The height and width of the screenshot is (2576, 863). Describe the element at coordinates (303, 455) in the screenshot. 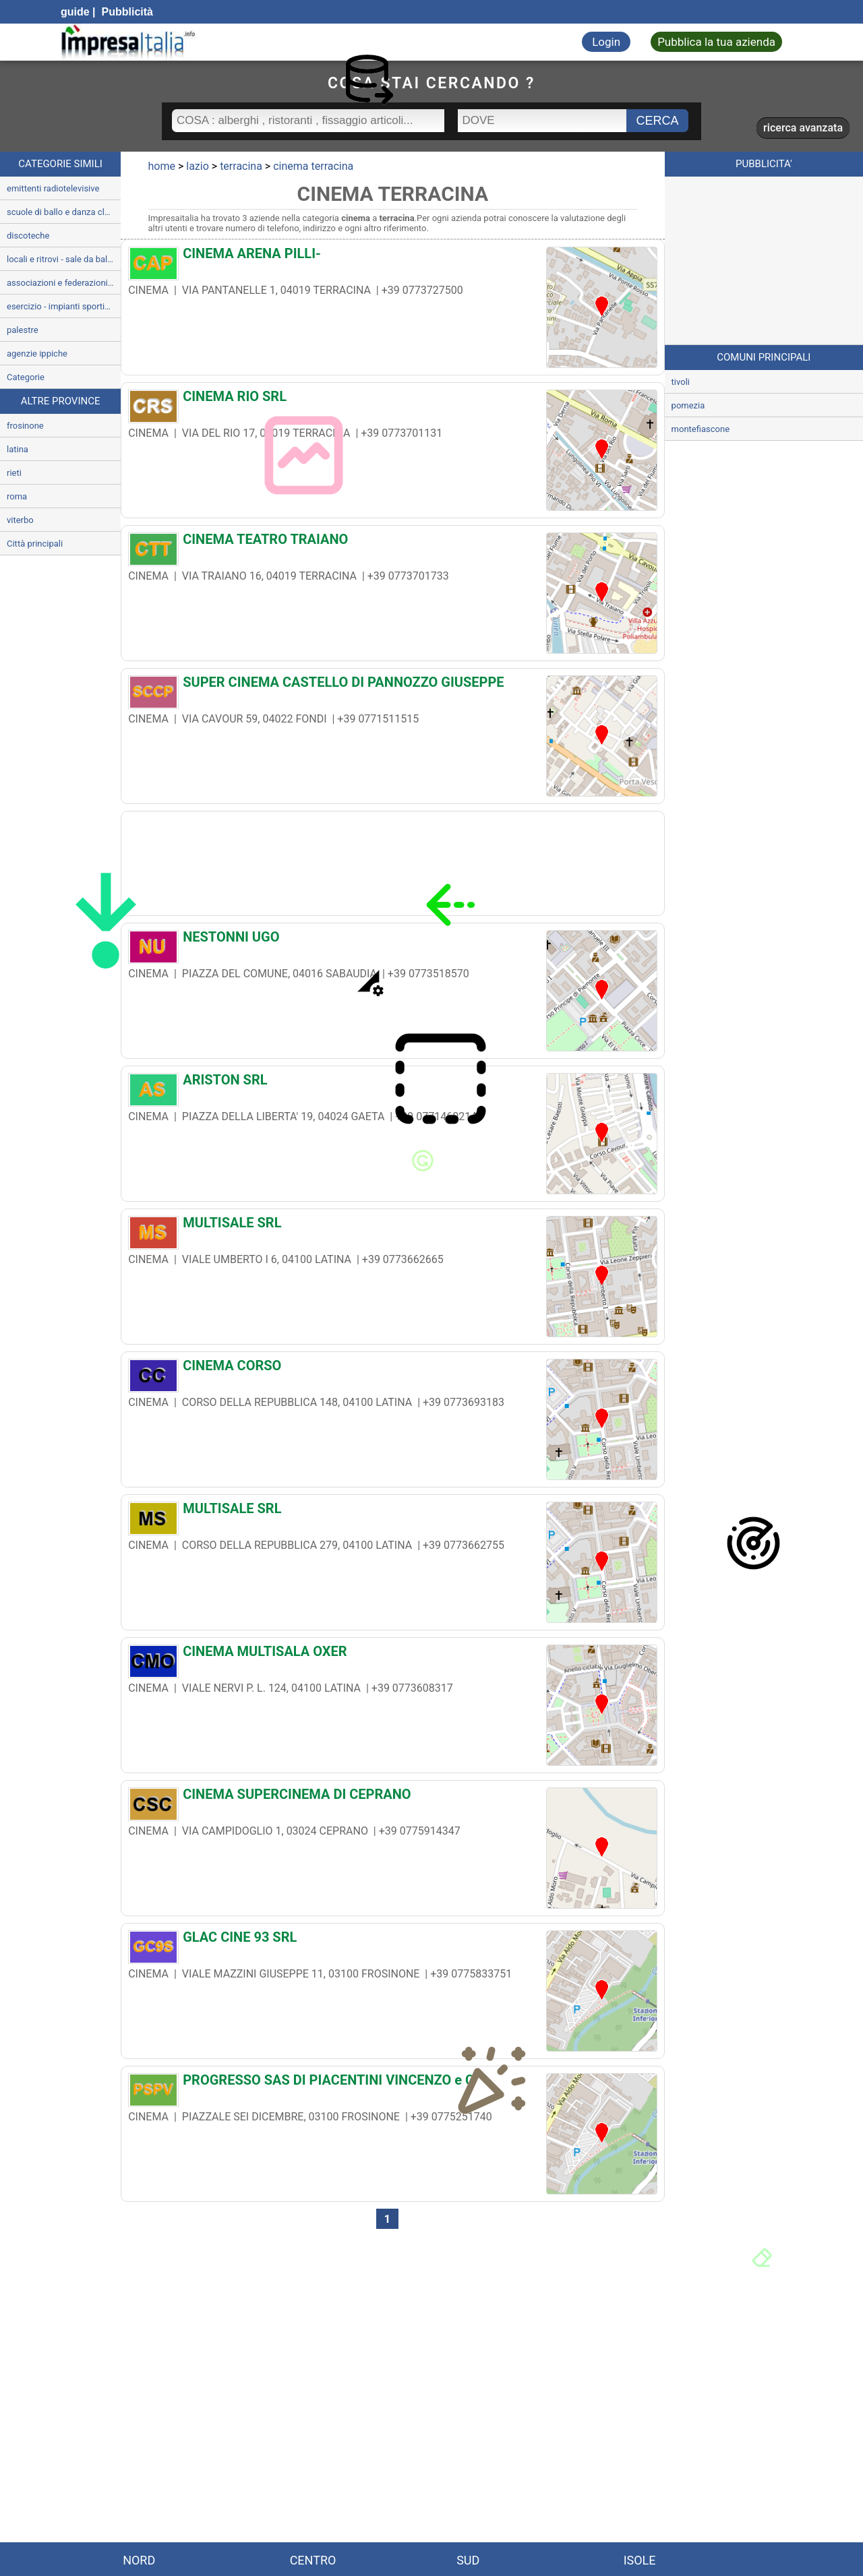

I see `view analytics or statistics` at that location.